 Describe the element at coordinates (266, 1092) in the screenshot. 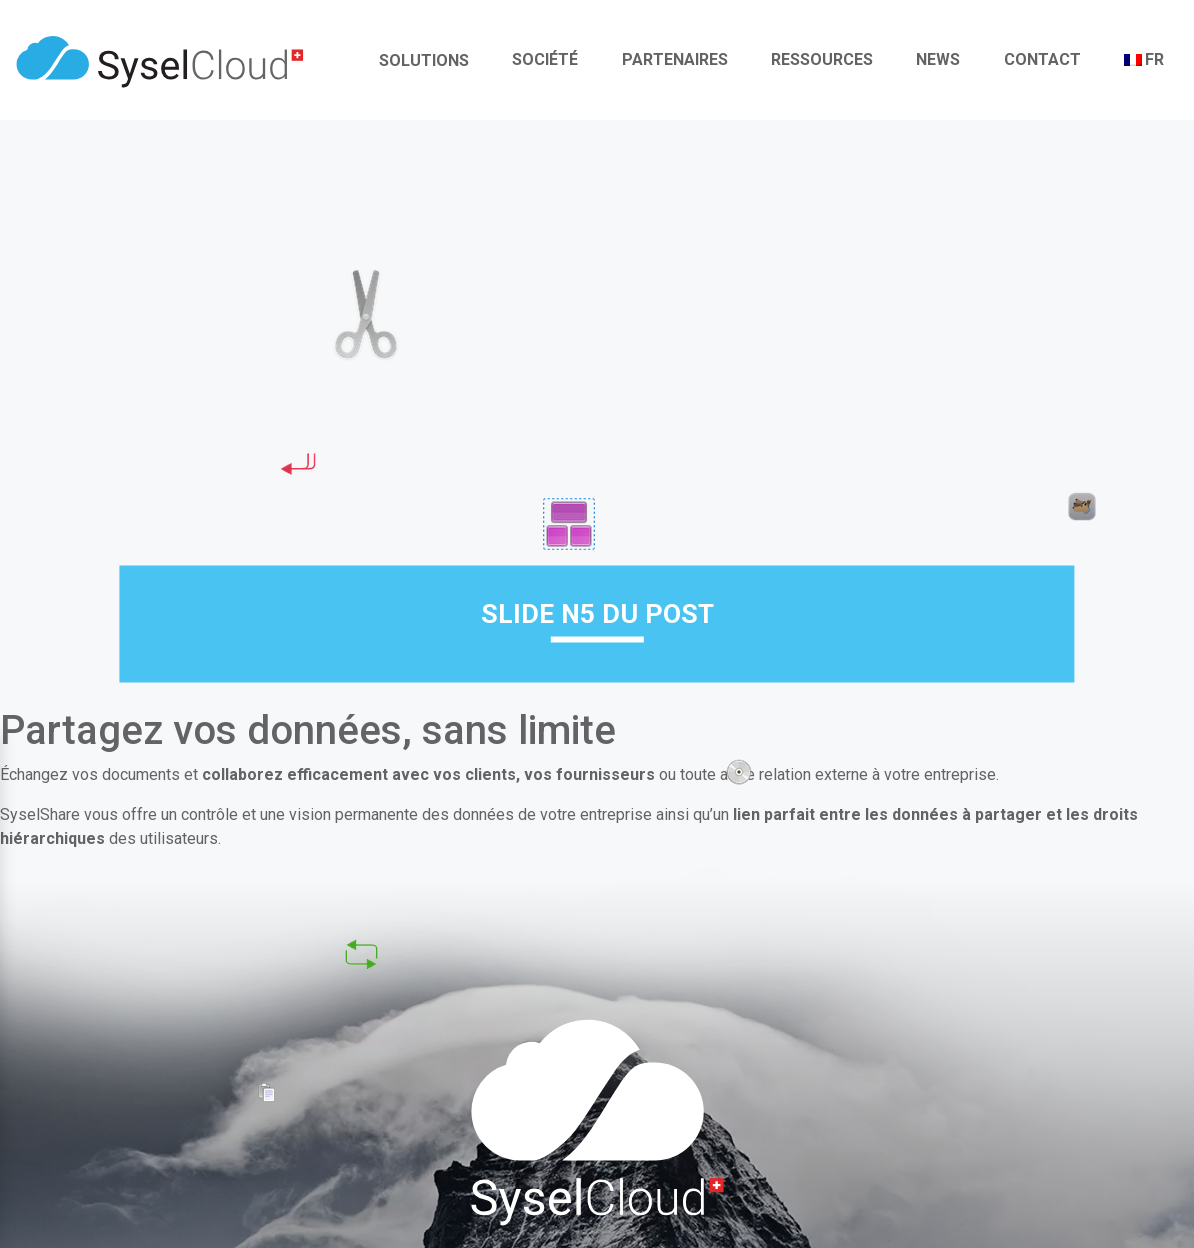

I see `paste content from clipboard` at that location.